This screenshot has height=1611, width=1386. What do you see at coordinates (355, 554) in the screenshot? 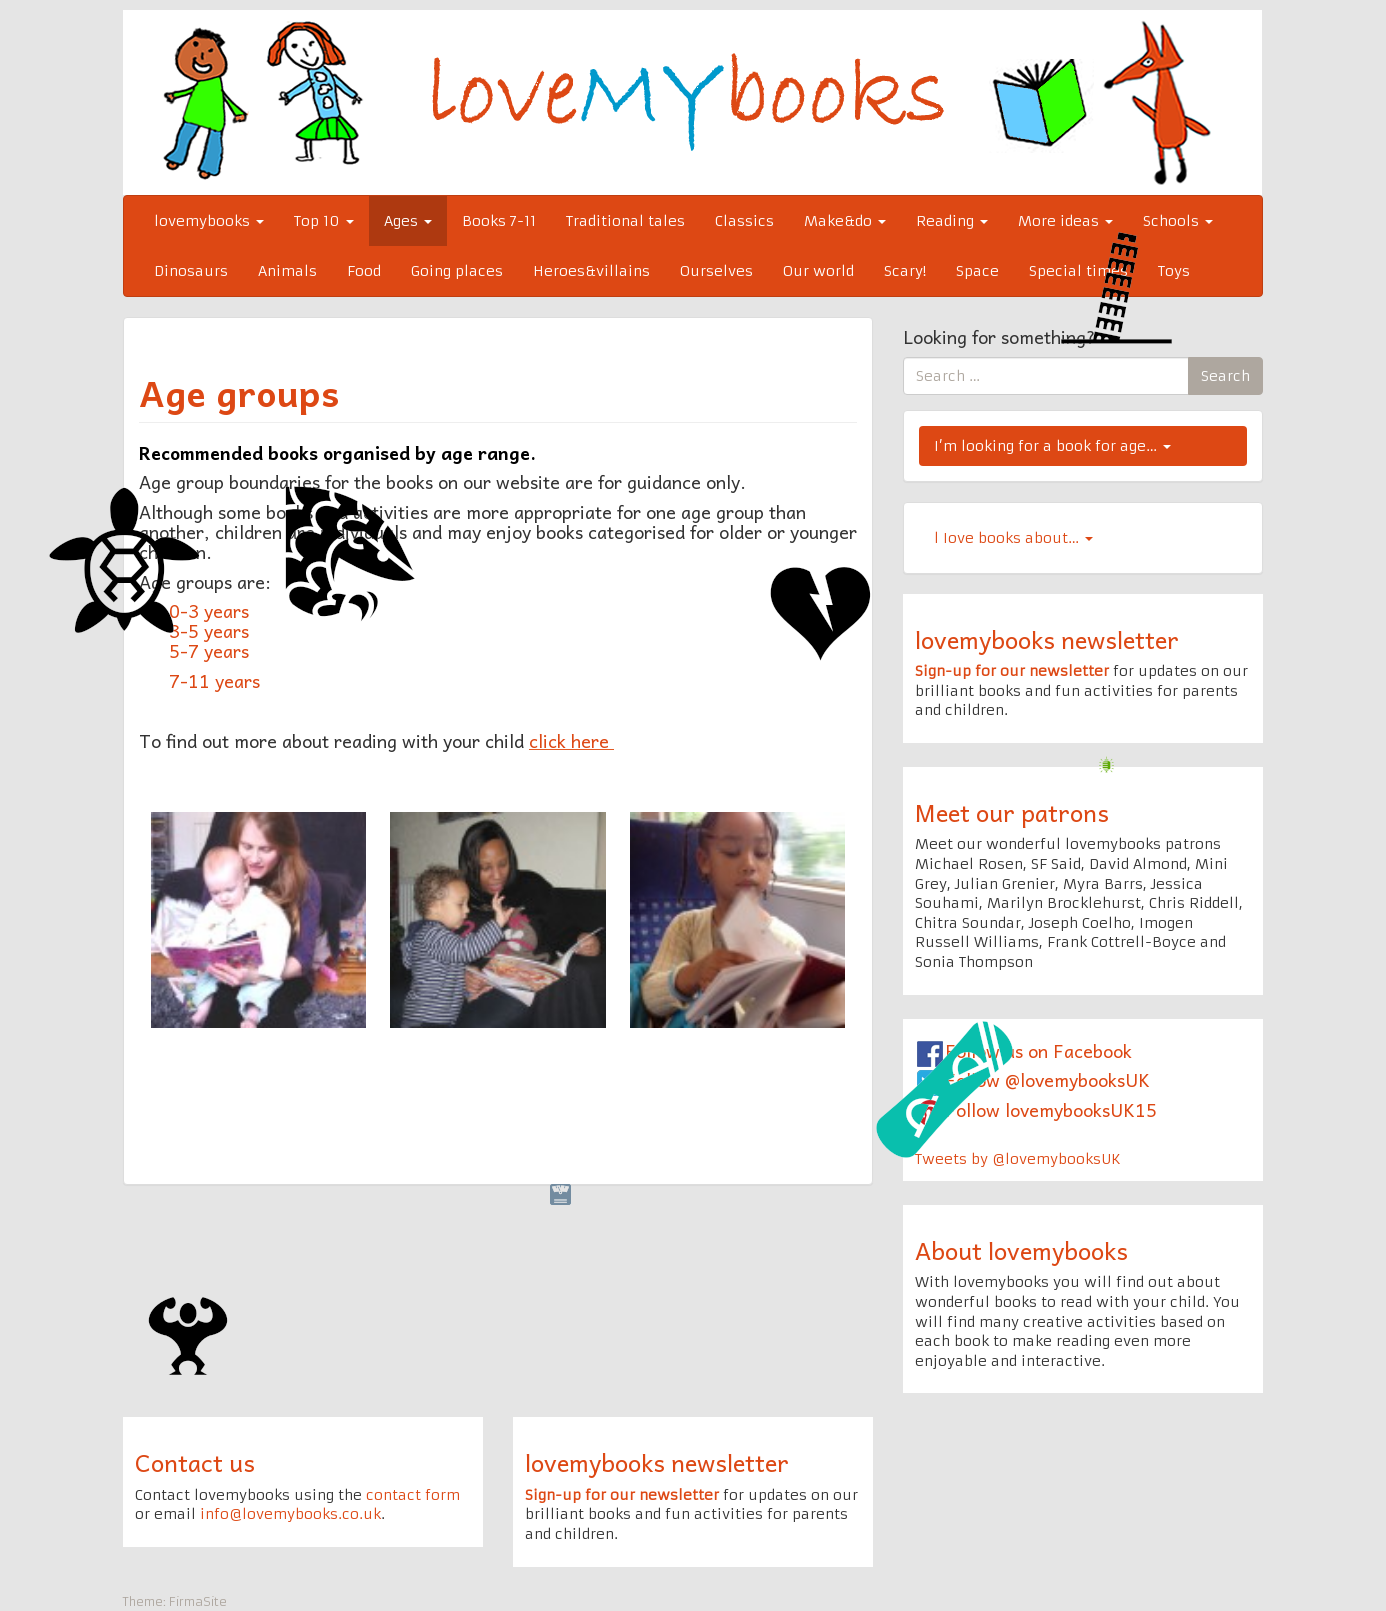
I see `pangolin character or creature icon` at bounding box center [355, 554].